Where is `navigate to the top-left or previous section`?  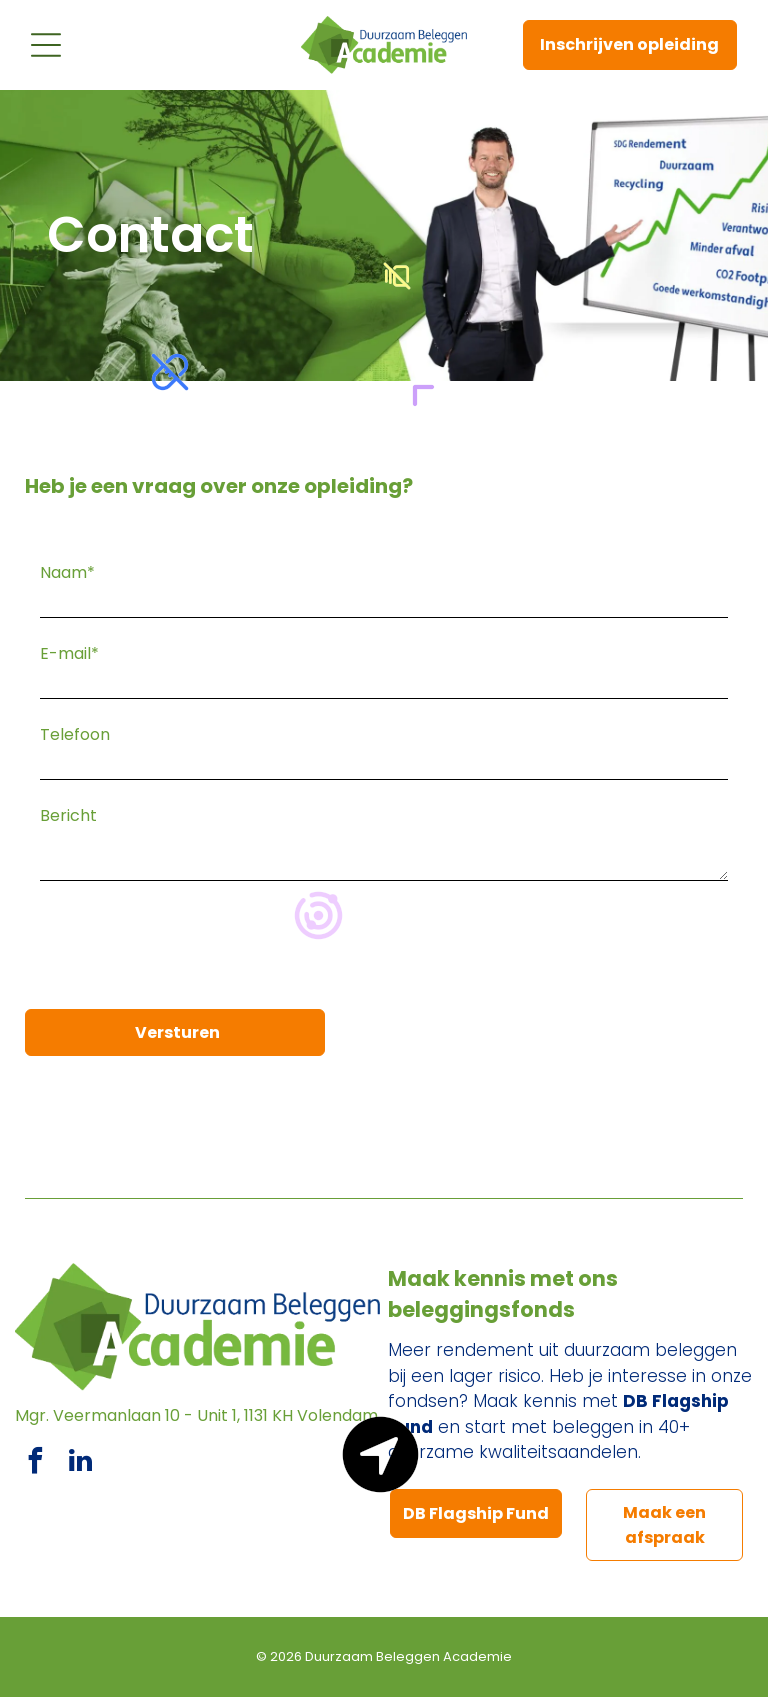
navigate to the top-left or previous section is located at coordinates (423, 395).